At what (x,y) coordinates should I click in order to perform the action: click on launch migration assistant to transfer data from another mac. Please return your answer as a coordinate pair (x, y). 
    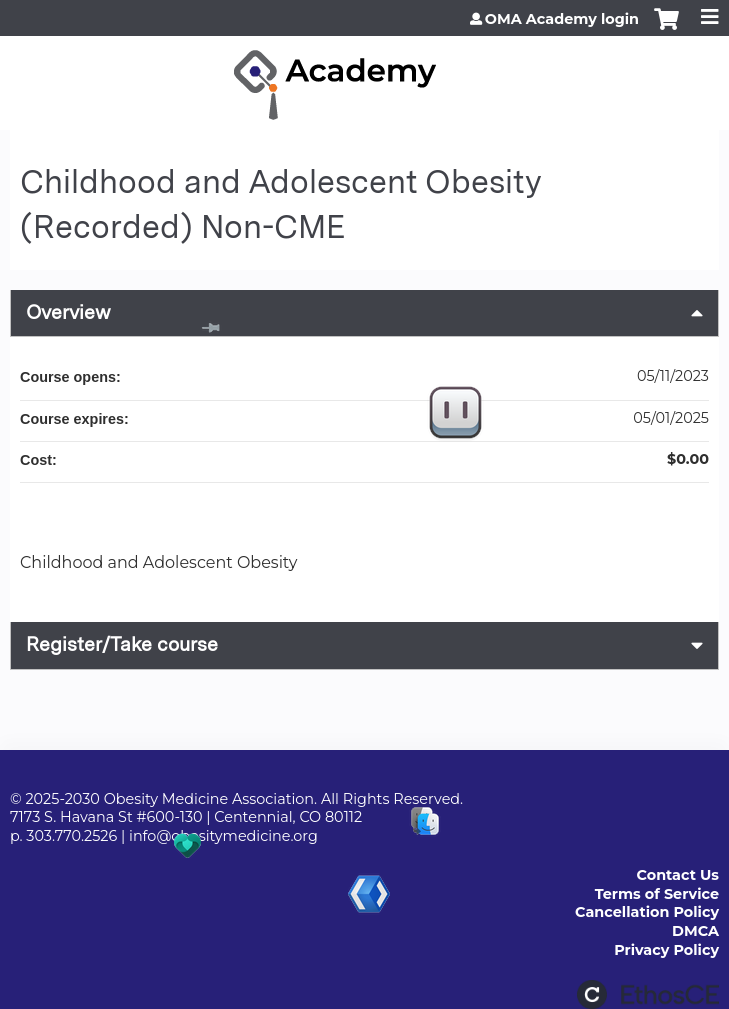
    Looking at the image, I should click on (425, 821).